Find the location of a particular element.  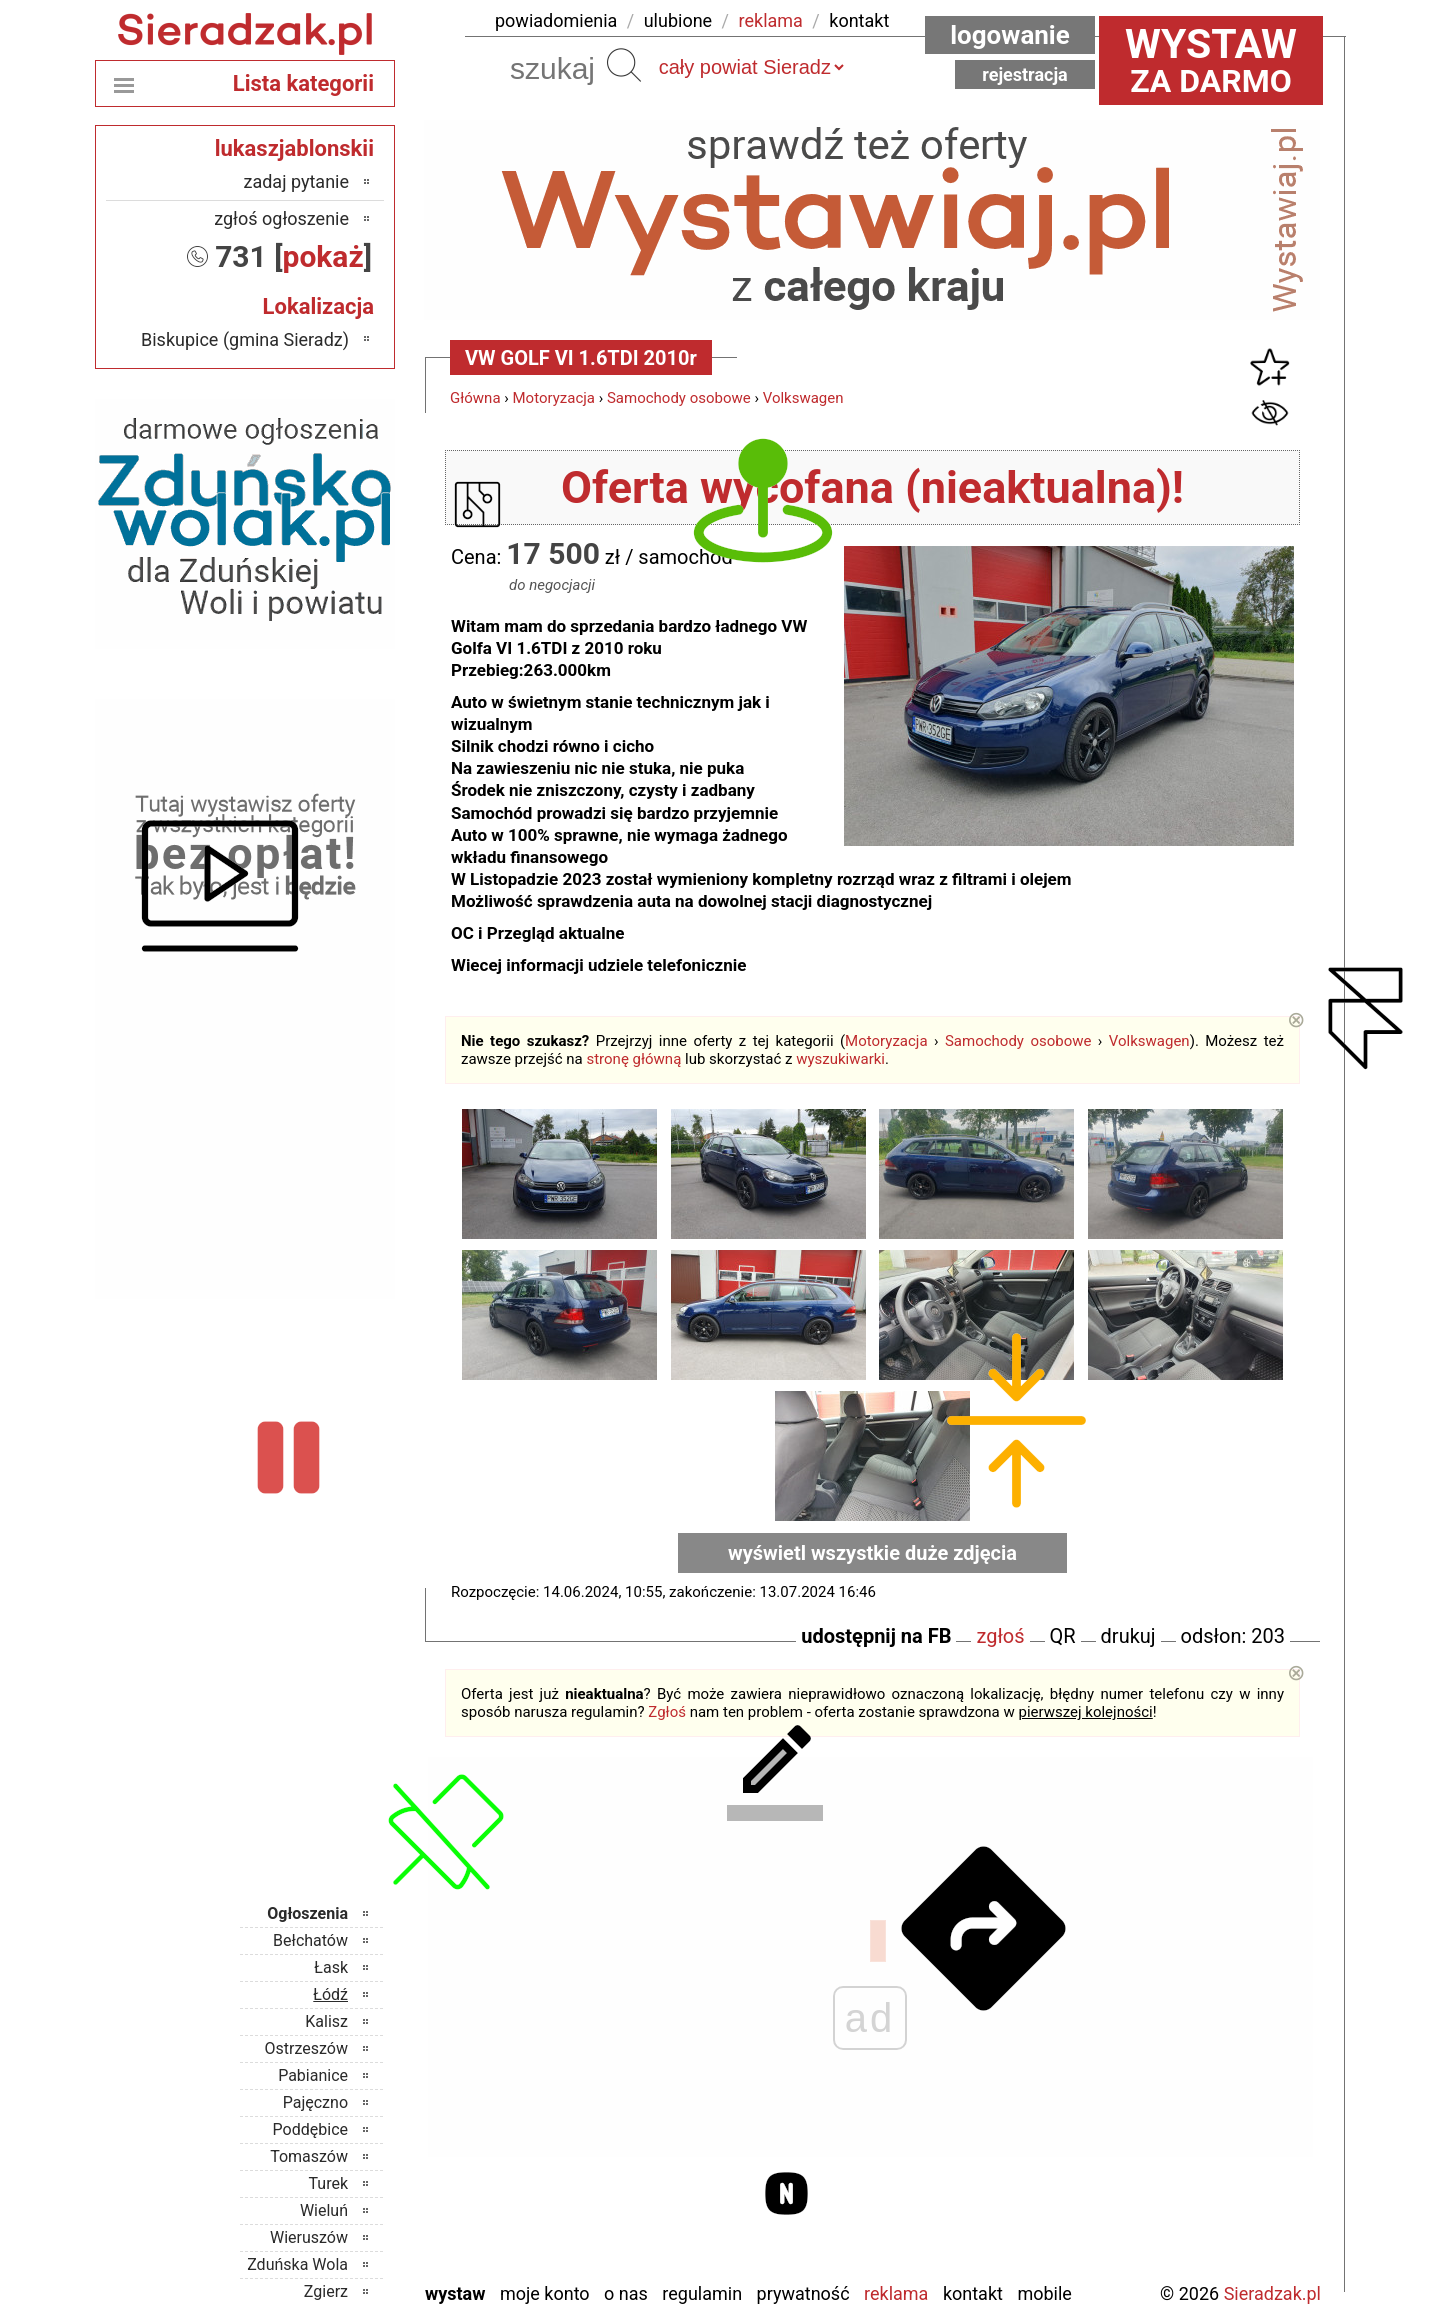

navigate to directions or routing options is located at coordinates (983, 1928).